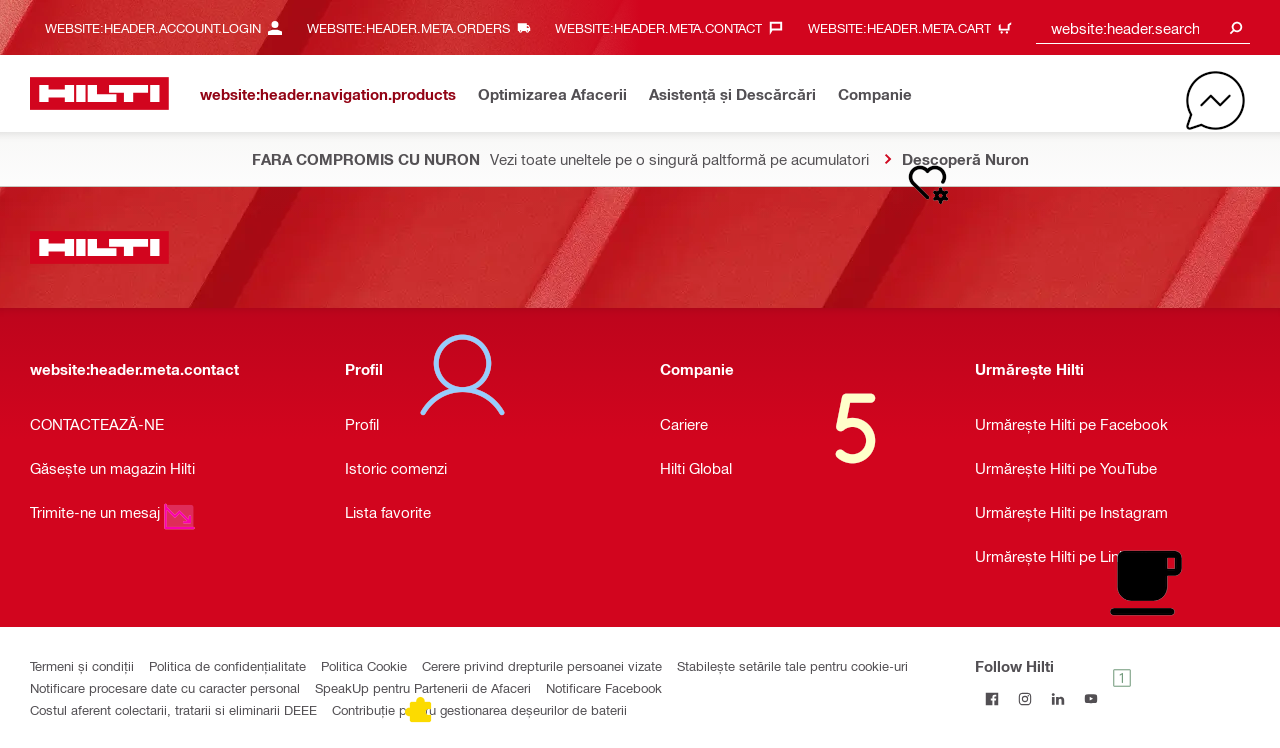  Describe the element at coordinates (1146, 583) in the screenshot. I see `find nearby coffee shops or cafes` at that location.